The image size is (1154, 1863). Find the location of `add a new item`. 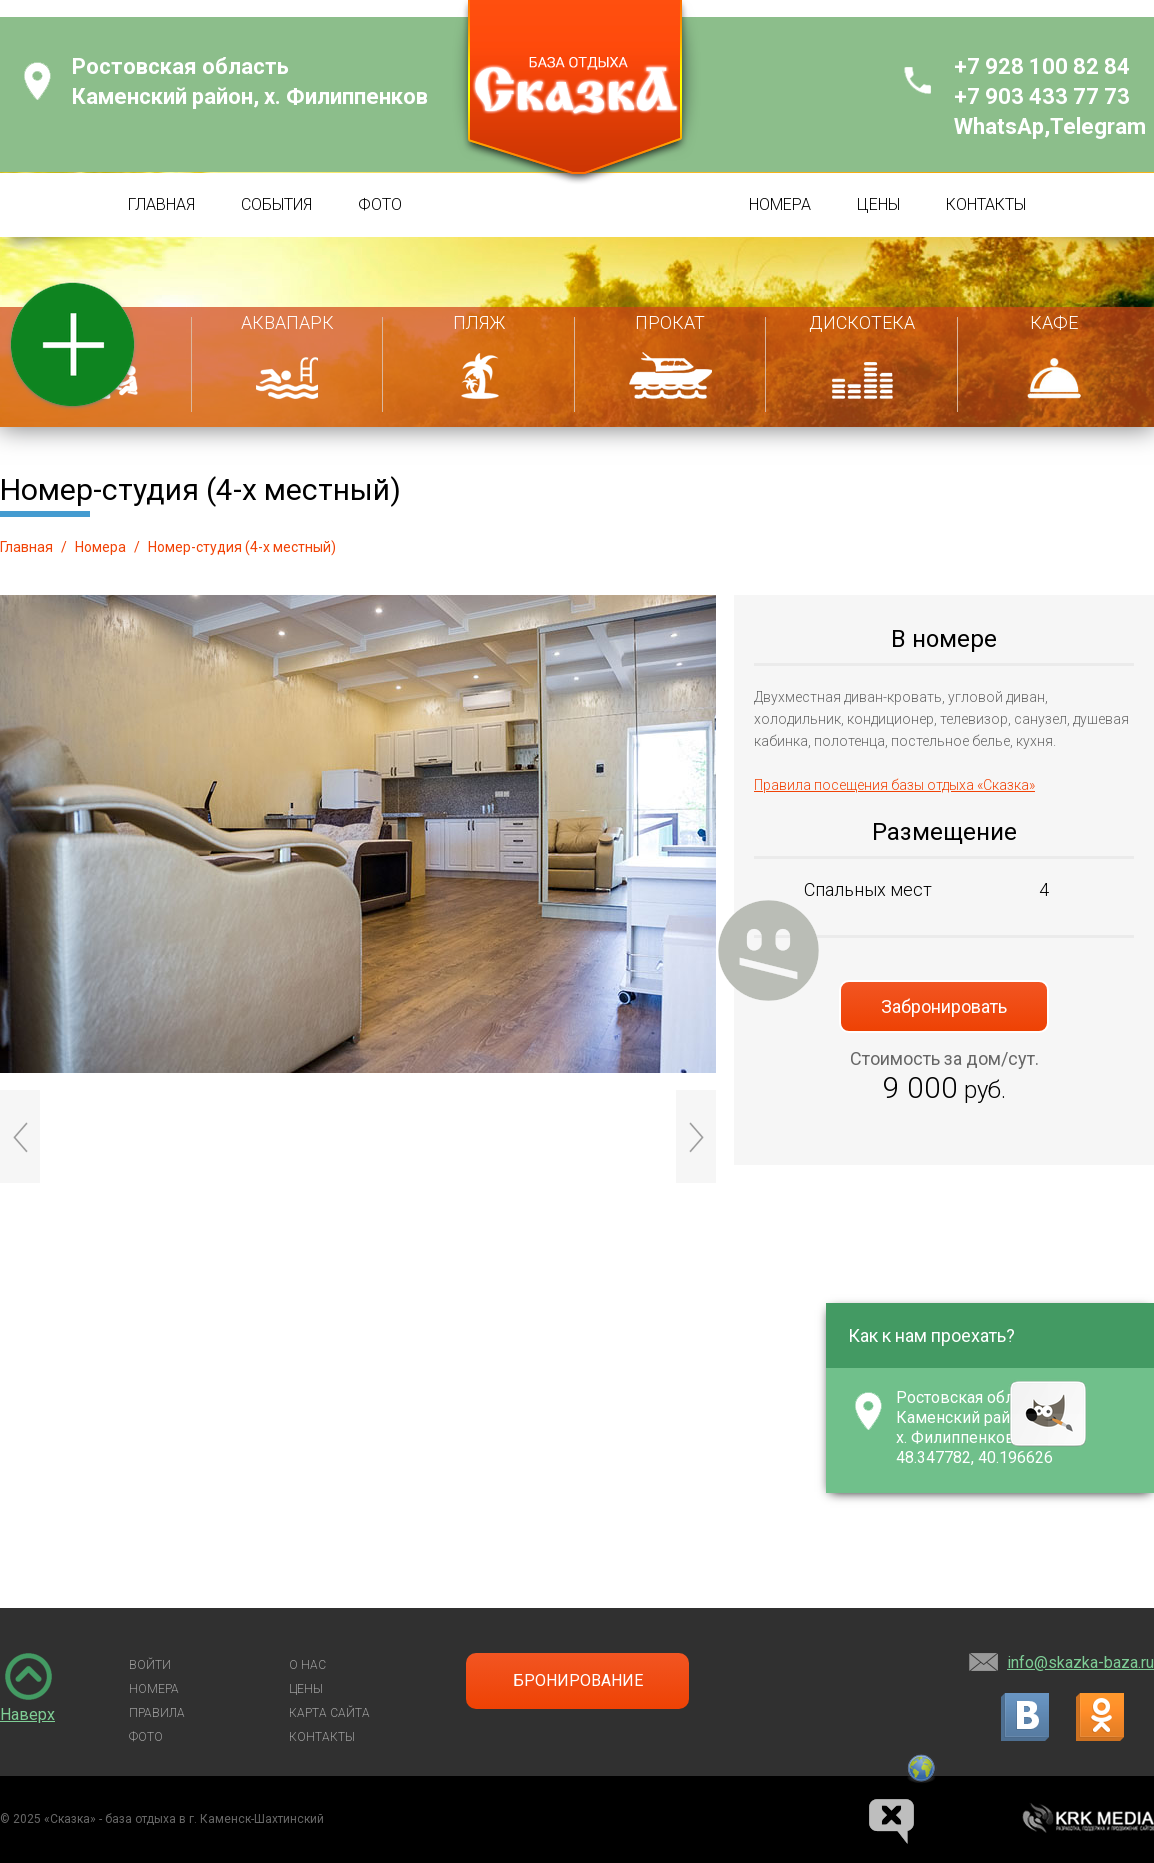

add a new item is located at coordinates (72, 344).